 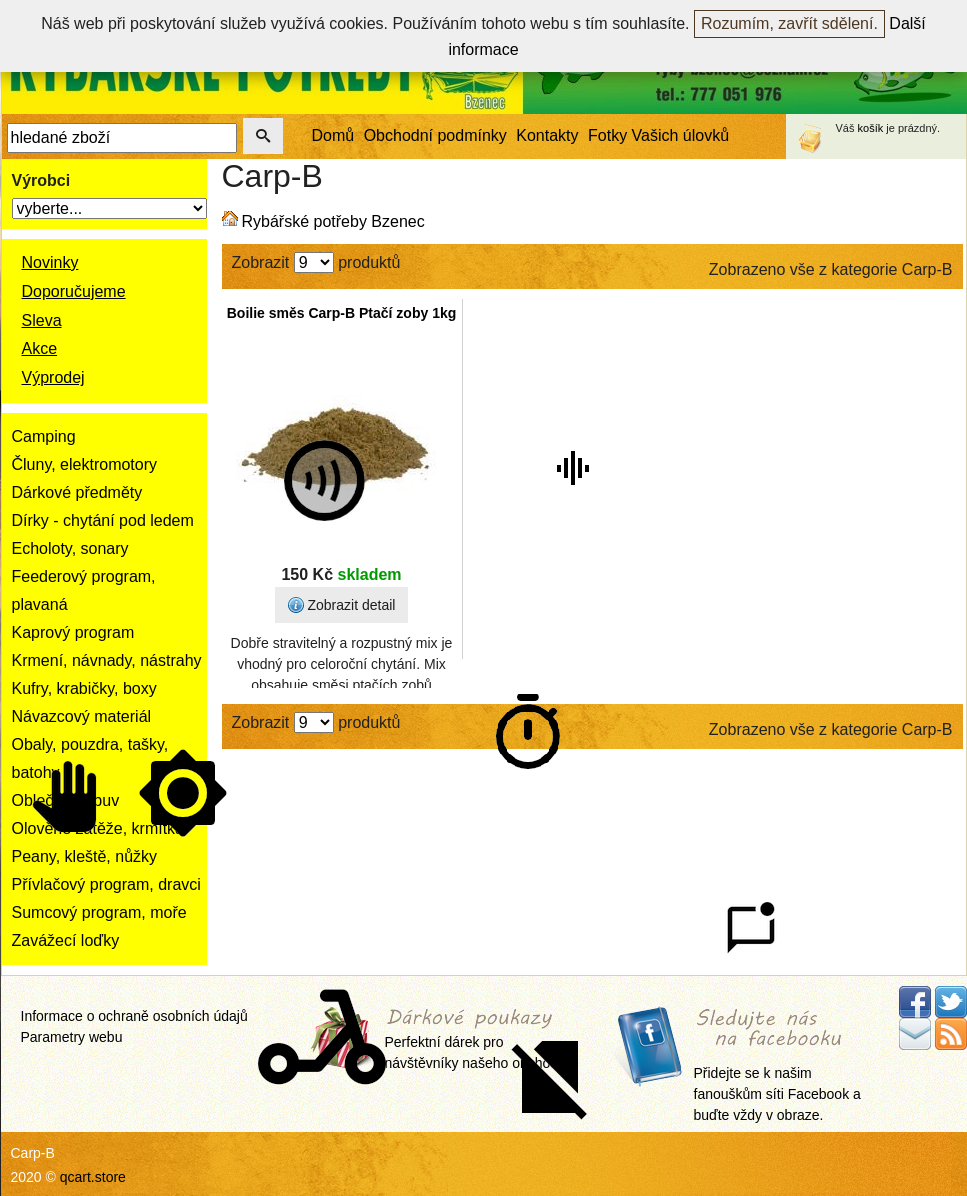 What do you see at coordinates (324, 480) in the screenshot?
I see `tap to pay with contactless payment` at bounding box center [324, 480].